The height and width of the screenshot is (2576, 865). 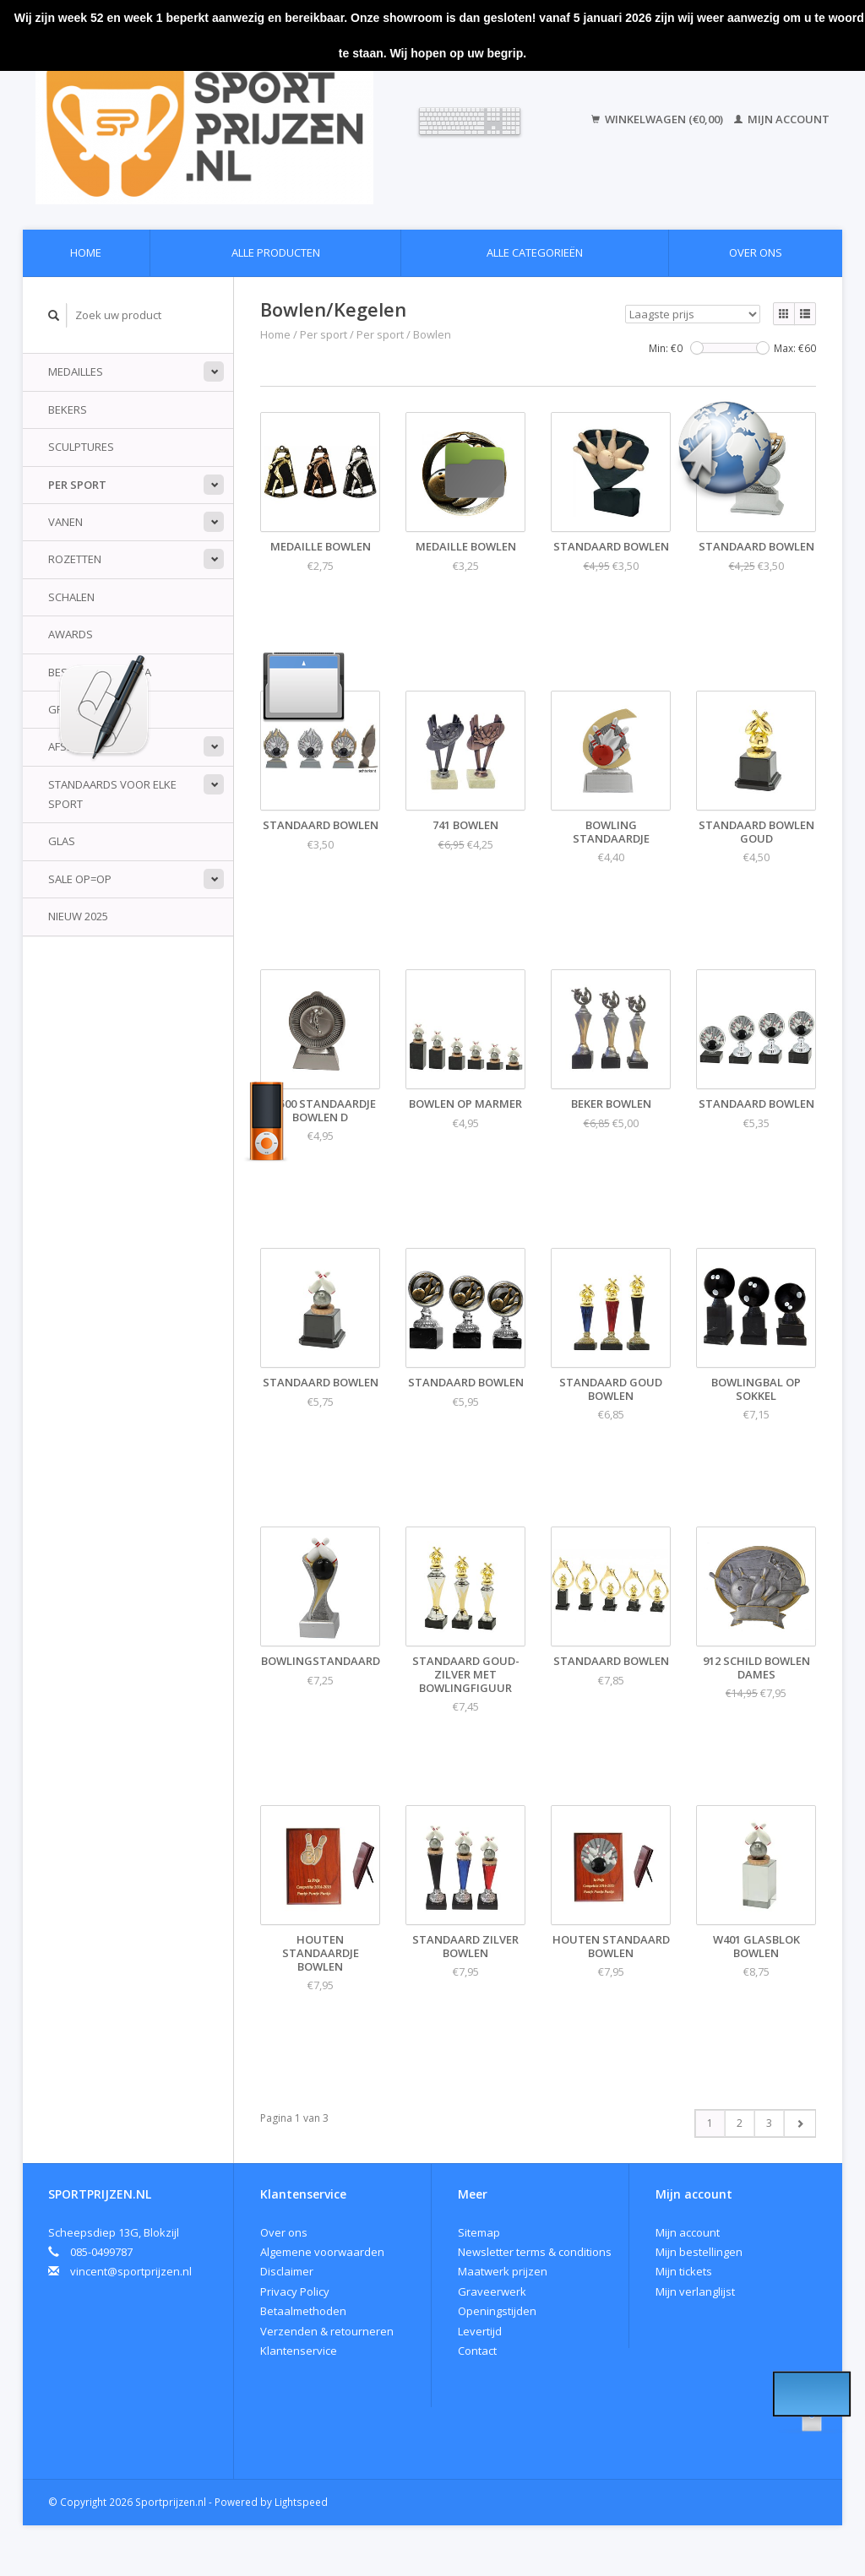 What do you see at coordinates (475, 470) in the screenshot?
I see `open folder containing files` at bounding box center [475, 470].